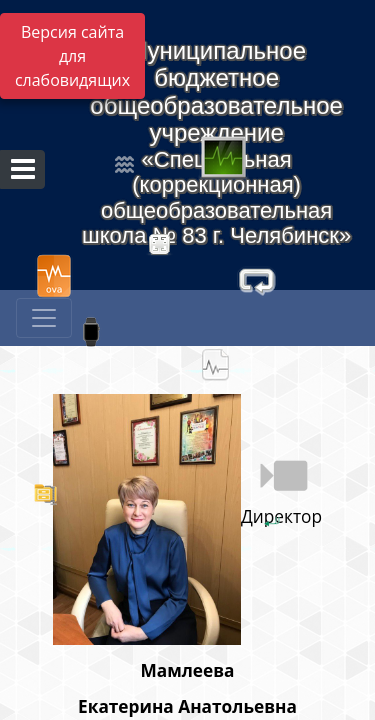 This screenshot has height=720, width=375. I want to click on a VirtualBox appliance file (.ova format), so click(54, 276).